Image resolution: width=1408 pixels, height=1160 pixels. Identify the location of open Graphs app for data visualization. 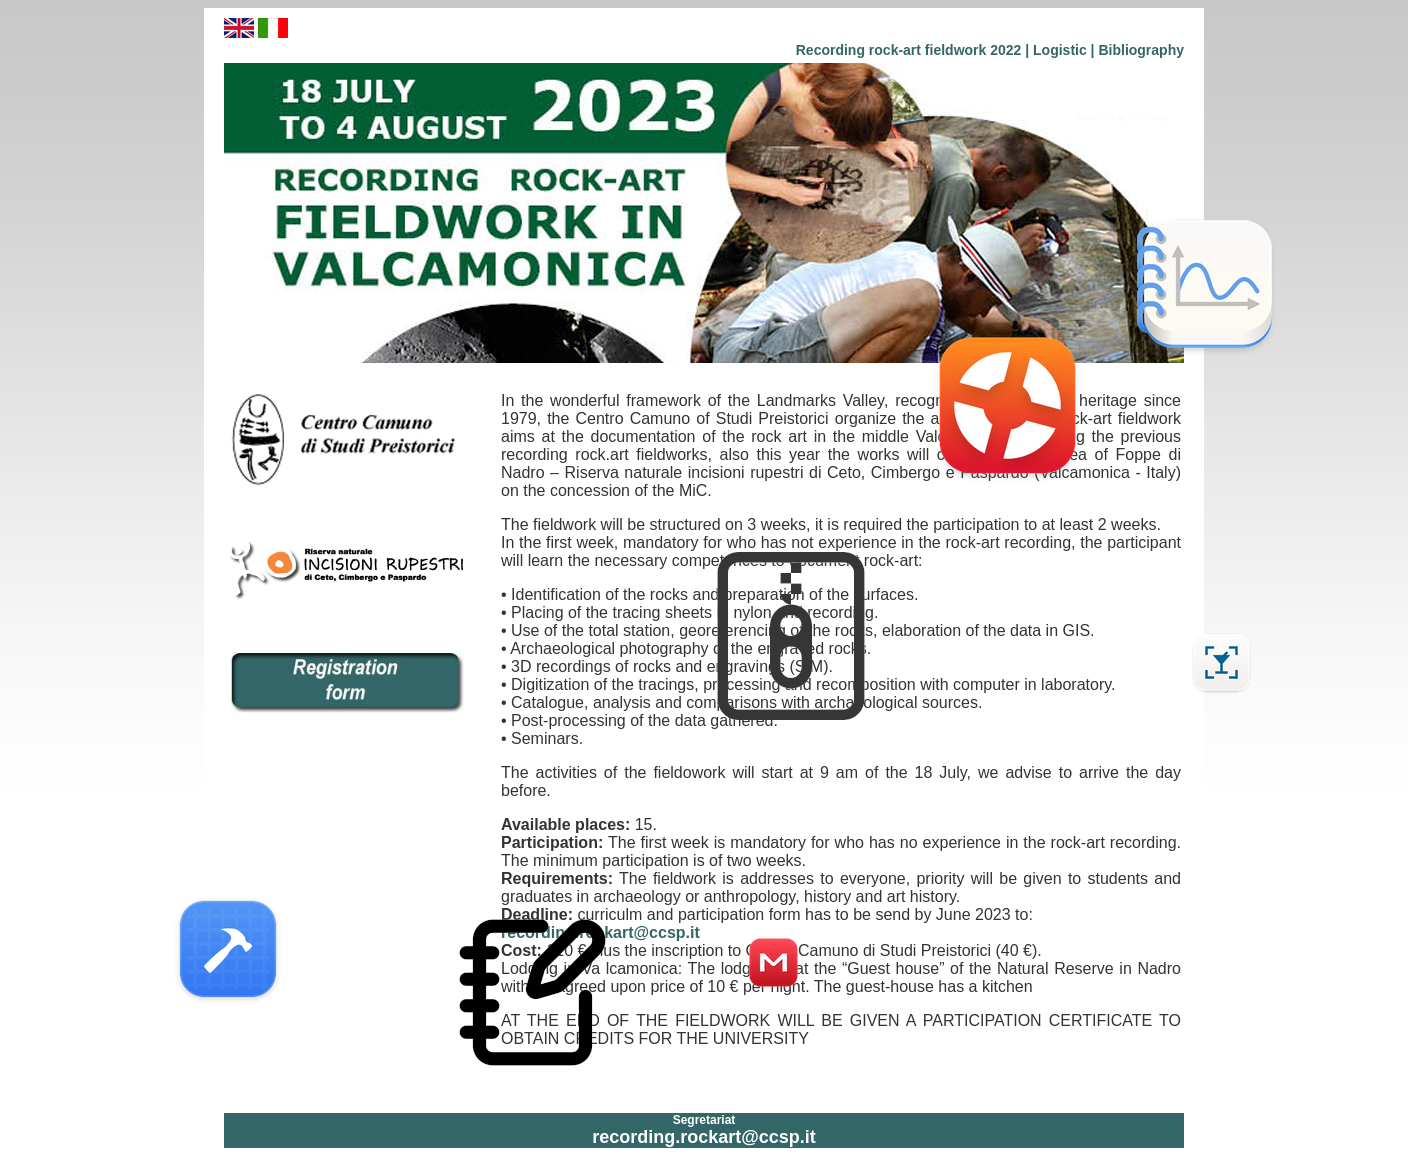
(1208, 284).